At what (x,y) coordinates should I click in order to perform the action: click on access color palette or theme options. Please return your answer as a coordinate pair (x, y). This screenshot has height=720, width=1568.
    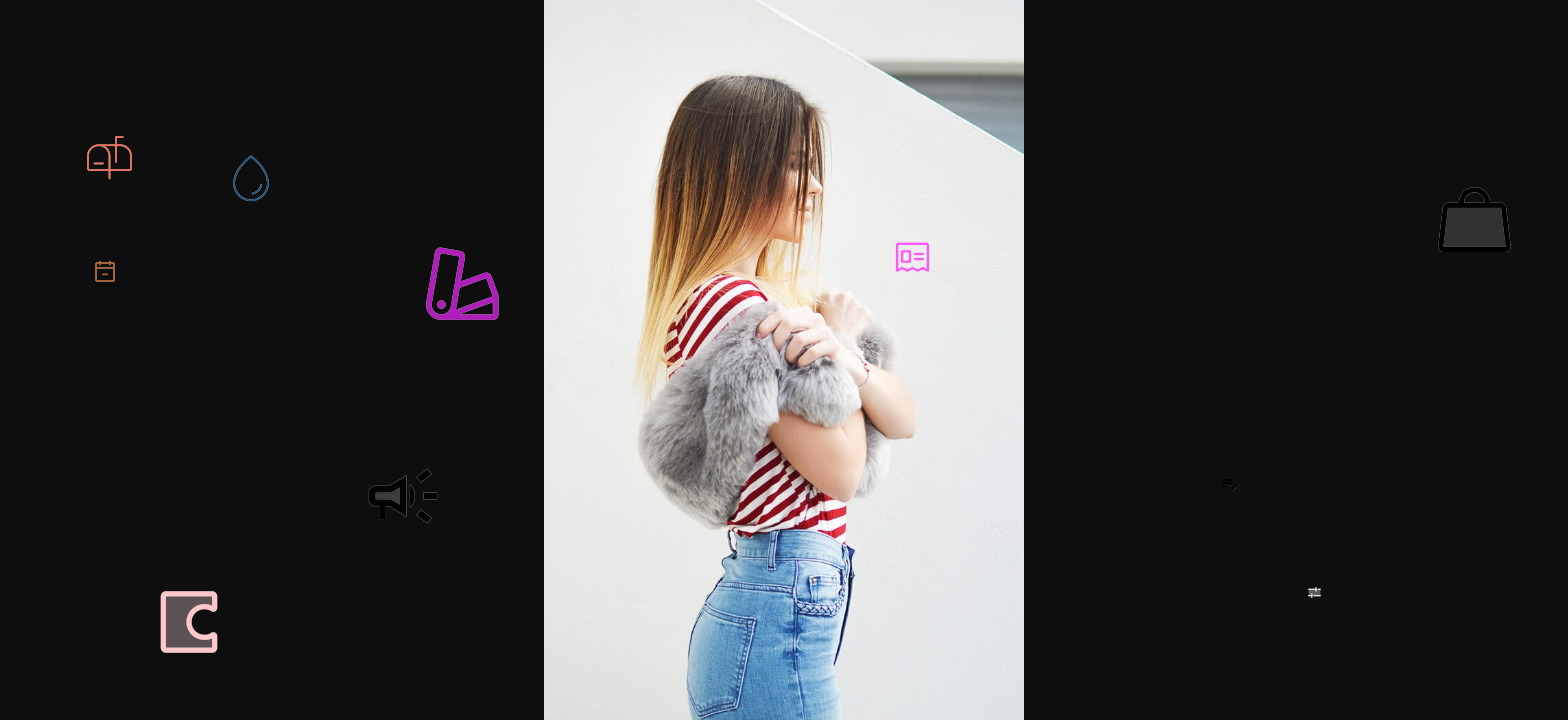
    Looking at the image, I should click on (459, 286).